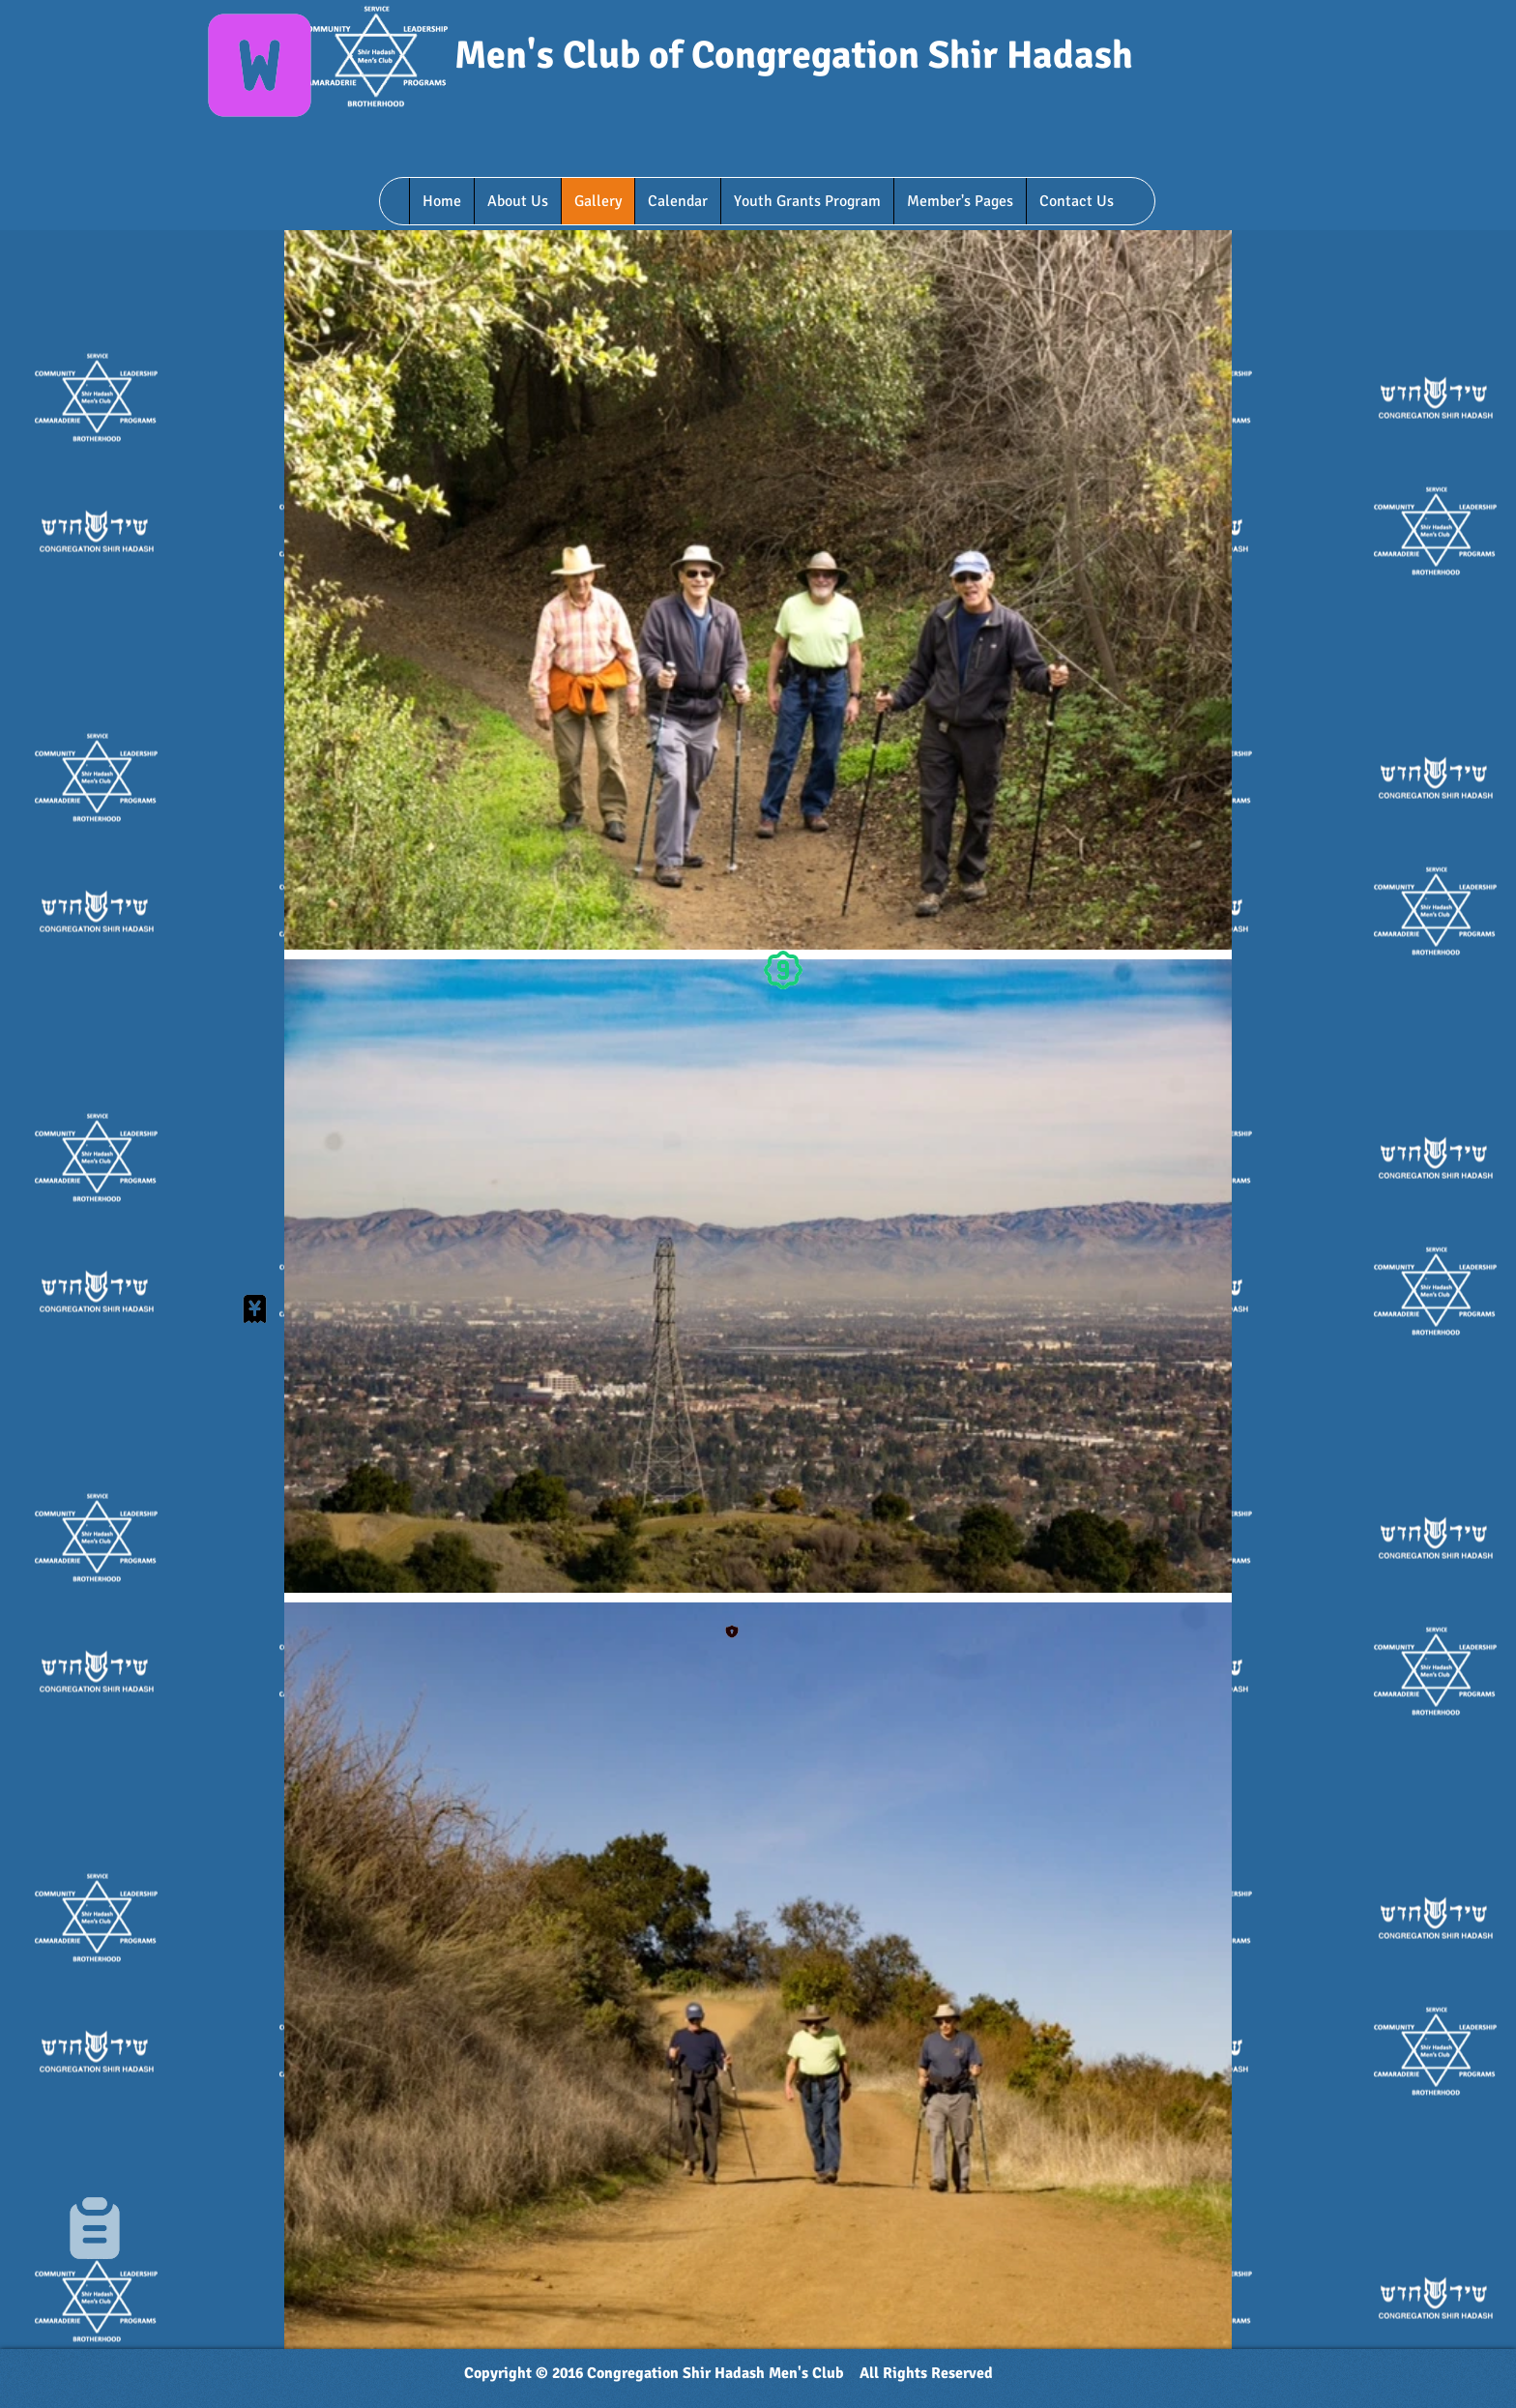 This screenshot has width=1516, height=2408. I want to click on access security or privacy settings, so click(732, 1631).